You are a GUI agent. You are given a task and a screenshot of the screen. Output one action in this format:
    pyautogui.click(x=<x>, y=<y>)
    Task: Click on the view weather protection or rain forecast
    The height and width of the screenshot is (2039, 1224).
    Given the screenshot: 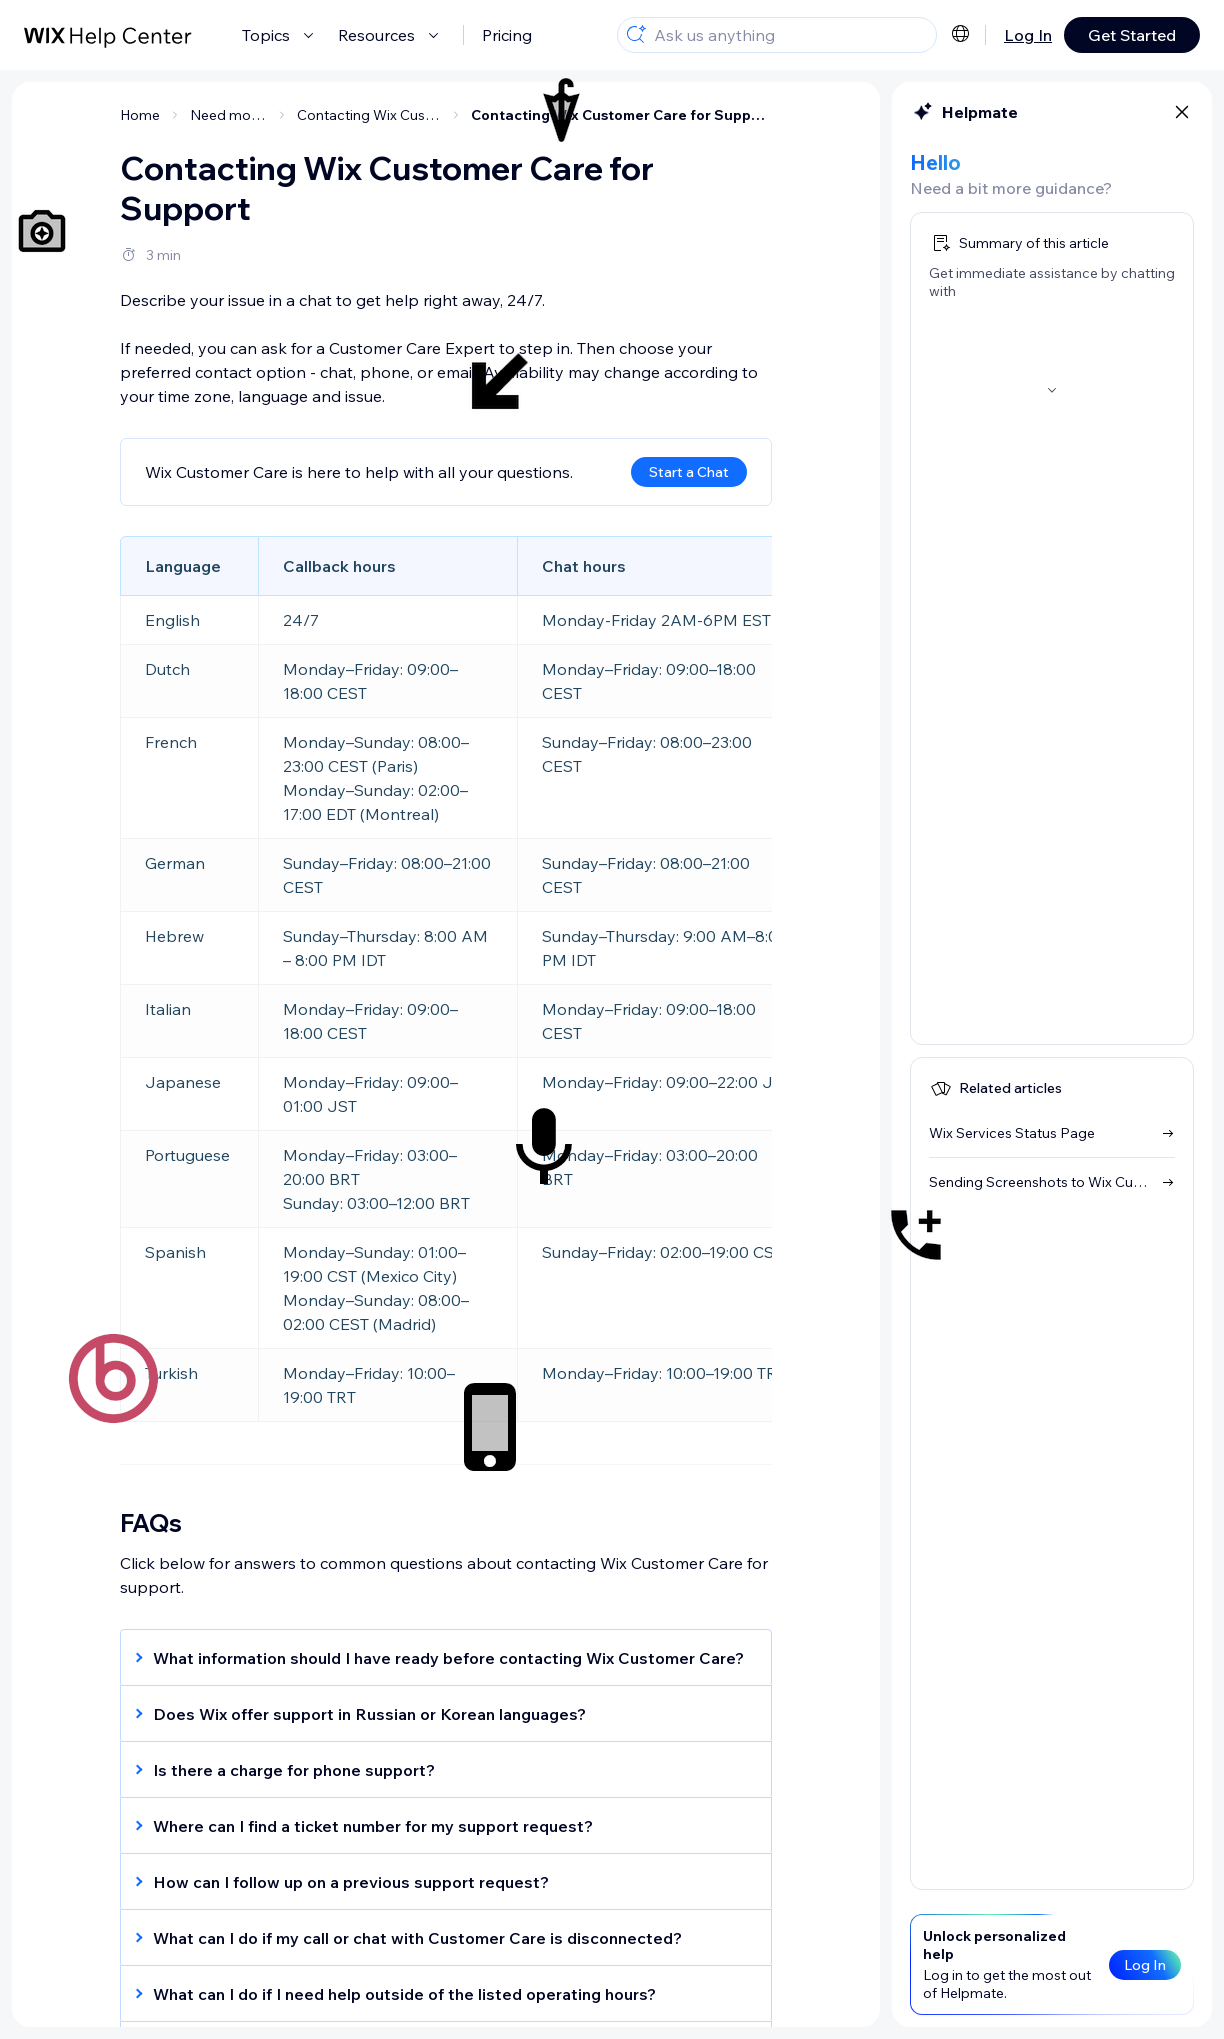 What is the action you would take?
    pyautogui.click(x=561, y=111)
    